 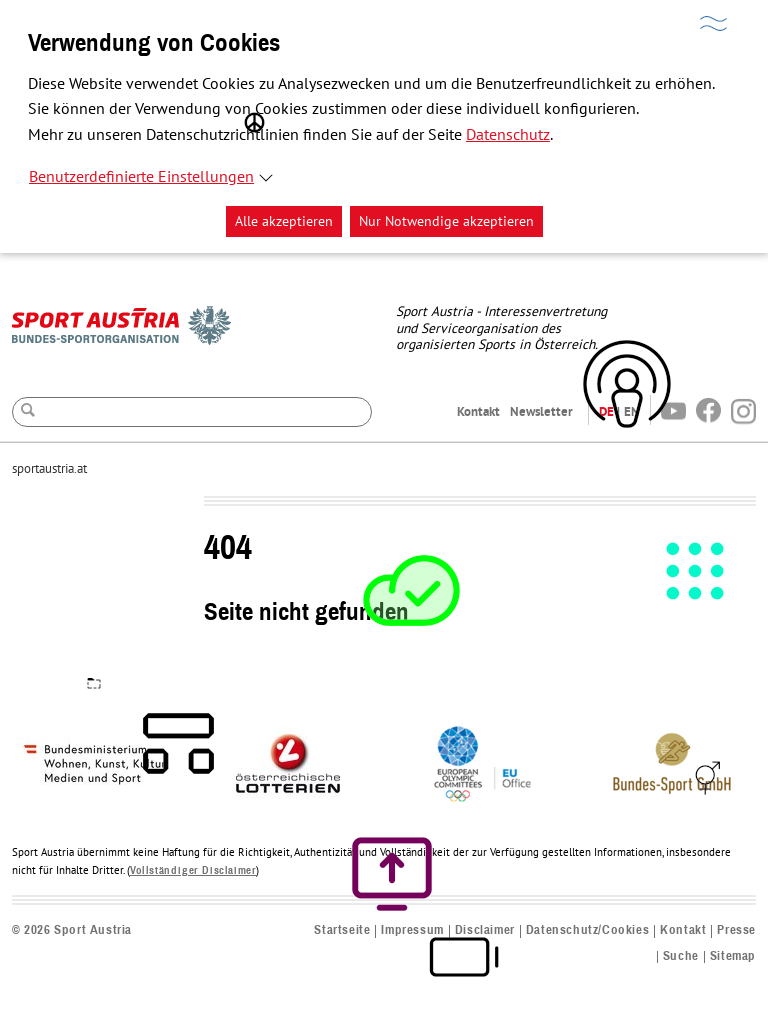 What do you see at coordinates (178, 743) in the screenshot?
I see `view code structure or hierarchy` at bounding box center [178, 743].